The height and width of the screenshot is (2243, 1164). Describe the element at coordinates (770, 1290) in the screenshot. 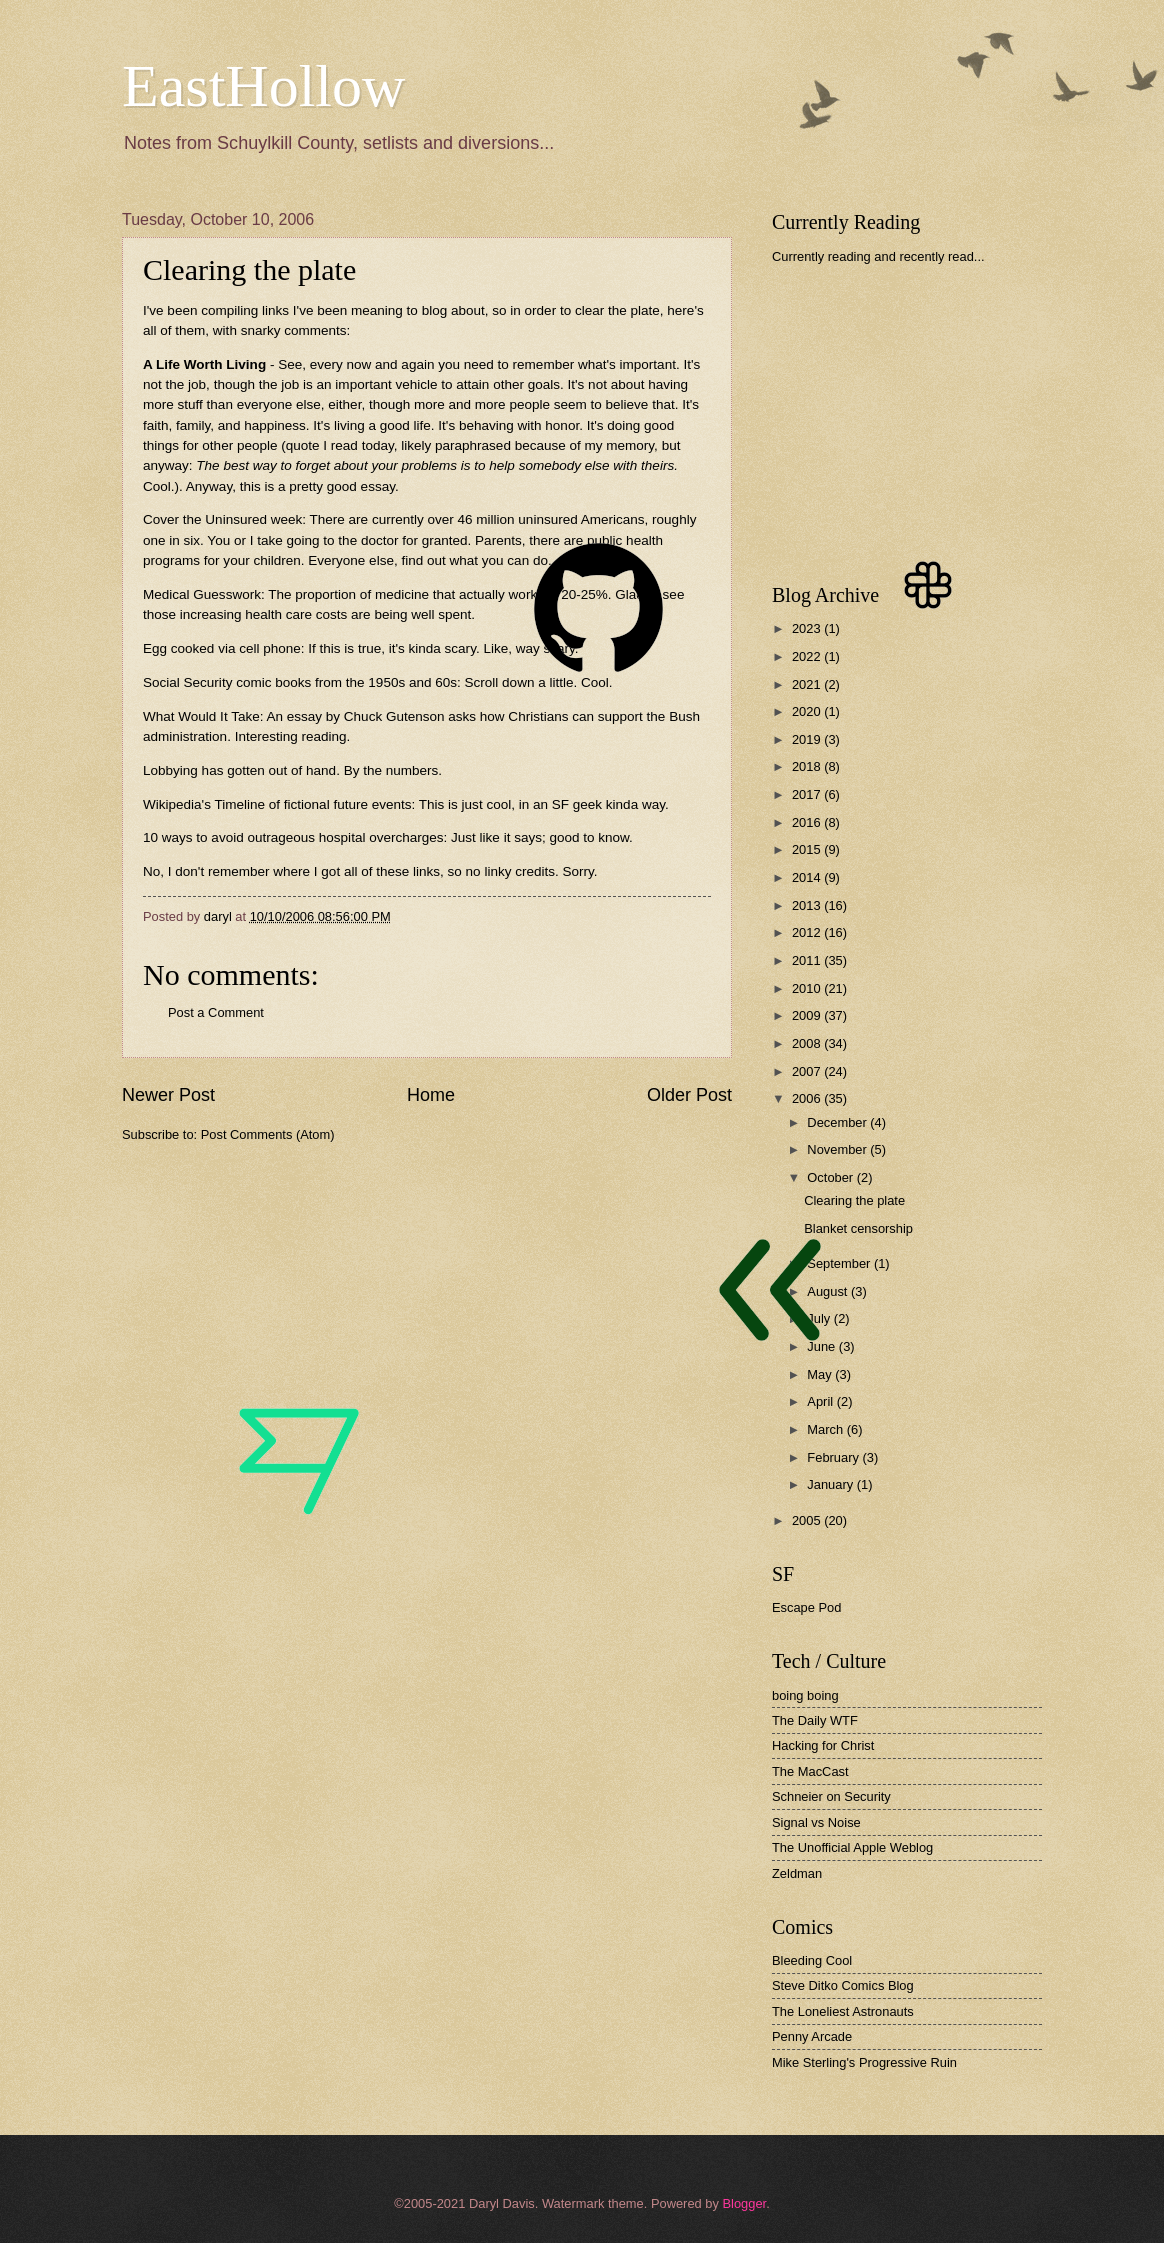

I see `go back to previous screen` at that location.